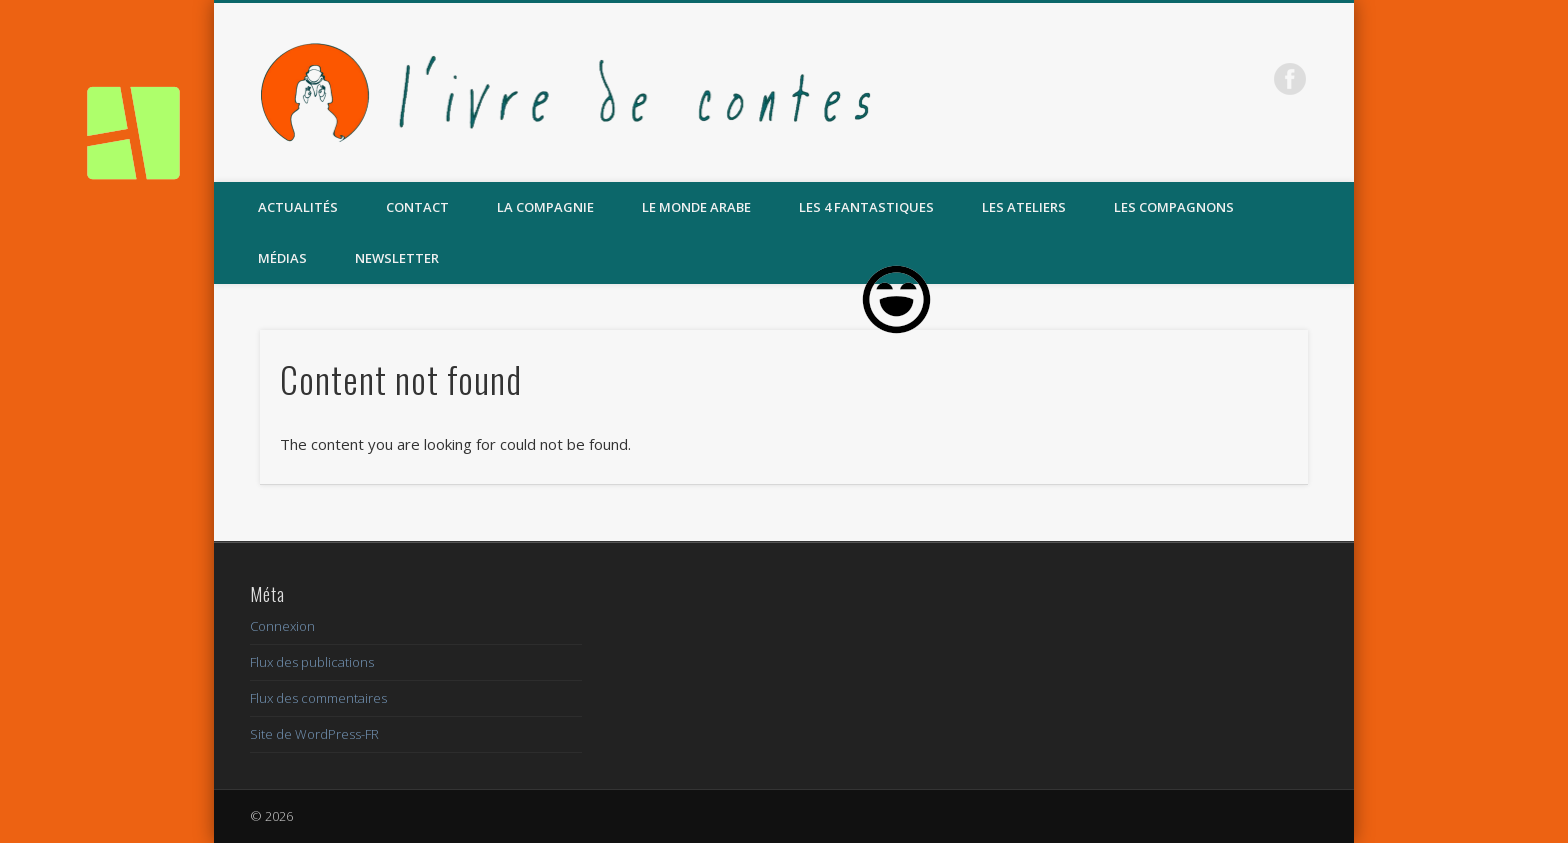 The height and width of the screenshot is (843, 1568). What do you see at coordinates (133, 132) in the screenshot?
I see `create a photo collage` at bounding box center [133, 132].